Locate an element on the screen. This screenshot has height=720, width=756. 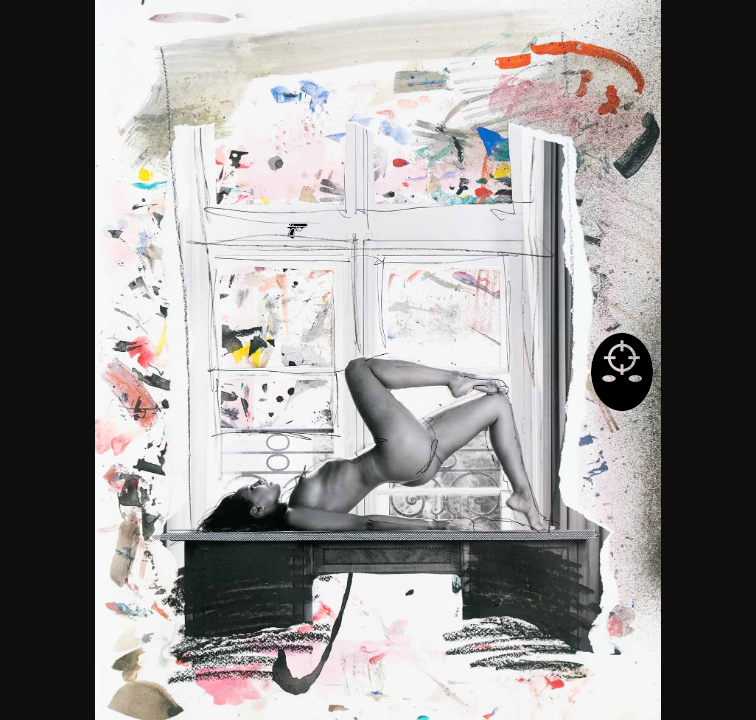
headshot or critical hit indicator in a game is located at coordinates (622, 372).